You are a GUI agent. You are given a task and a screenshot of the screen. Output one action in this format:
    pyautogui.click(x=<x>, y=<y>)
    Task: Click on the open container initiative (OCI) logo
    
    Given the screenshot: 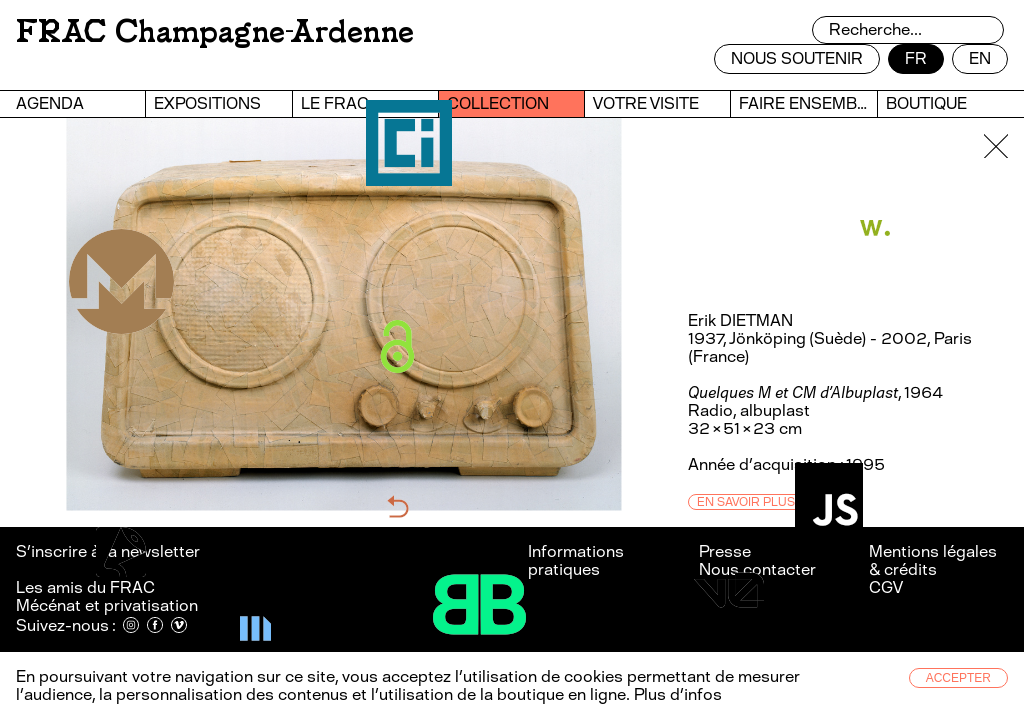 What is the action you would take?
    pyautogui.click(x=409, y=143)
    